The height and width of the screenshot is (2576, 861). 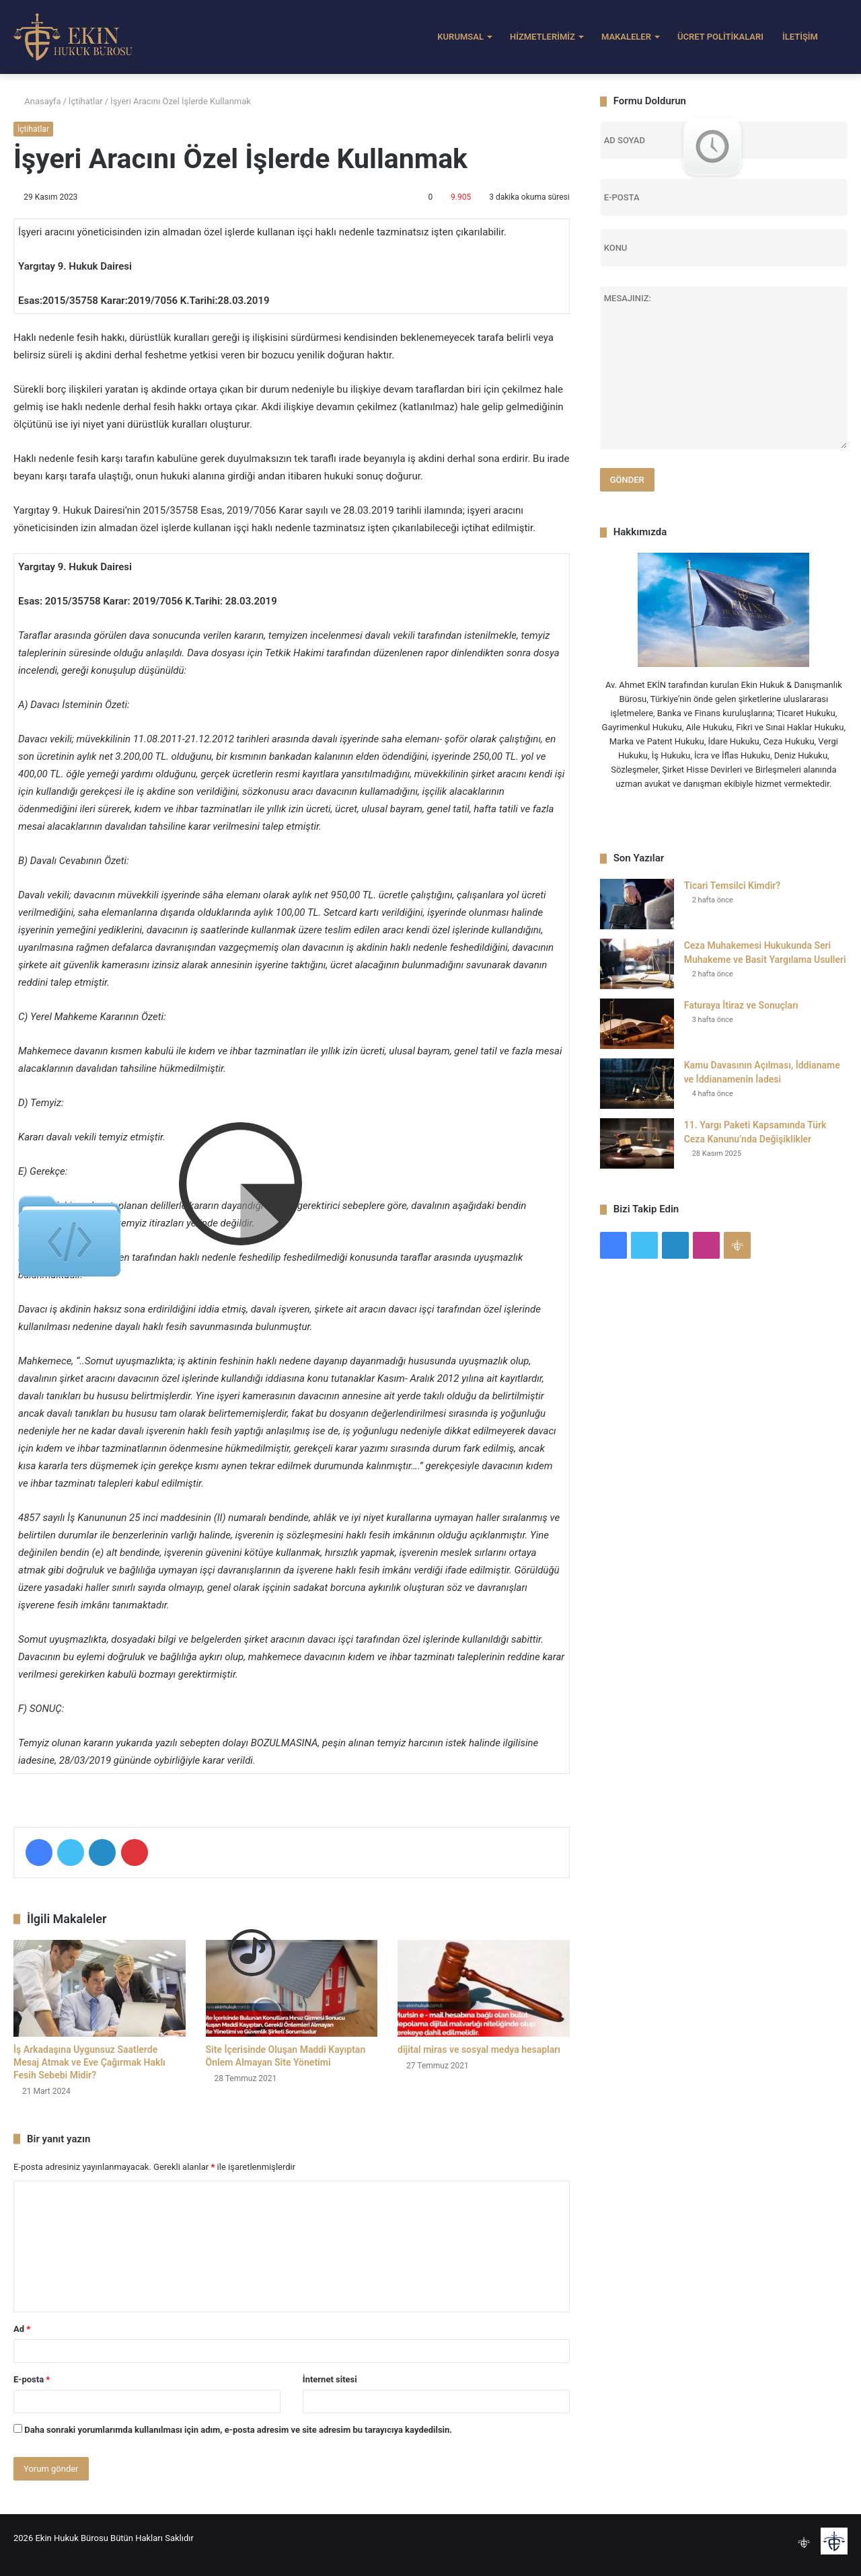 I want to click on open cantata music player, so click(x=252, y=1953).